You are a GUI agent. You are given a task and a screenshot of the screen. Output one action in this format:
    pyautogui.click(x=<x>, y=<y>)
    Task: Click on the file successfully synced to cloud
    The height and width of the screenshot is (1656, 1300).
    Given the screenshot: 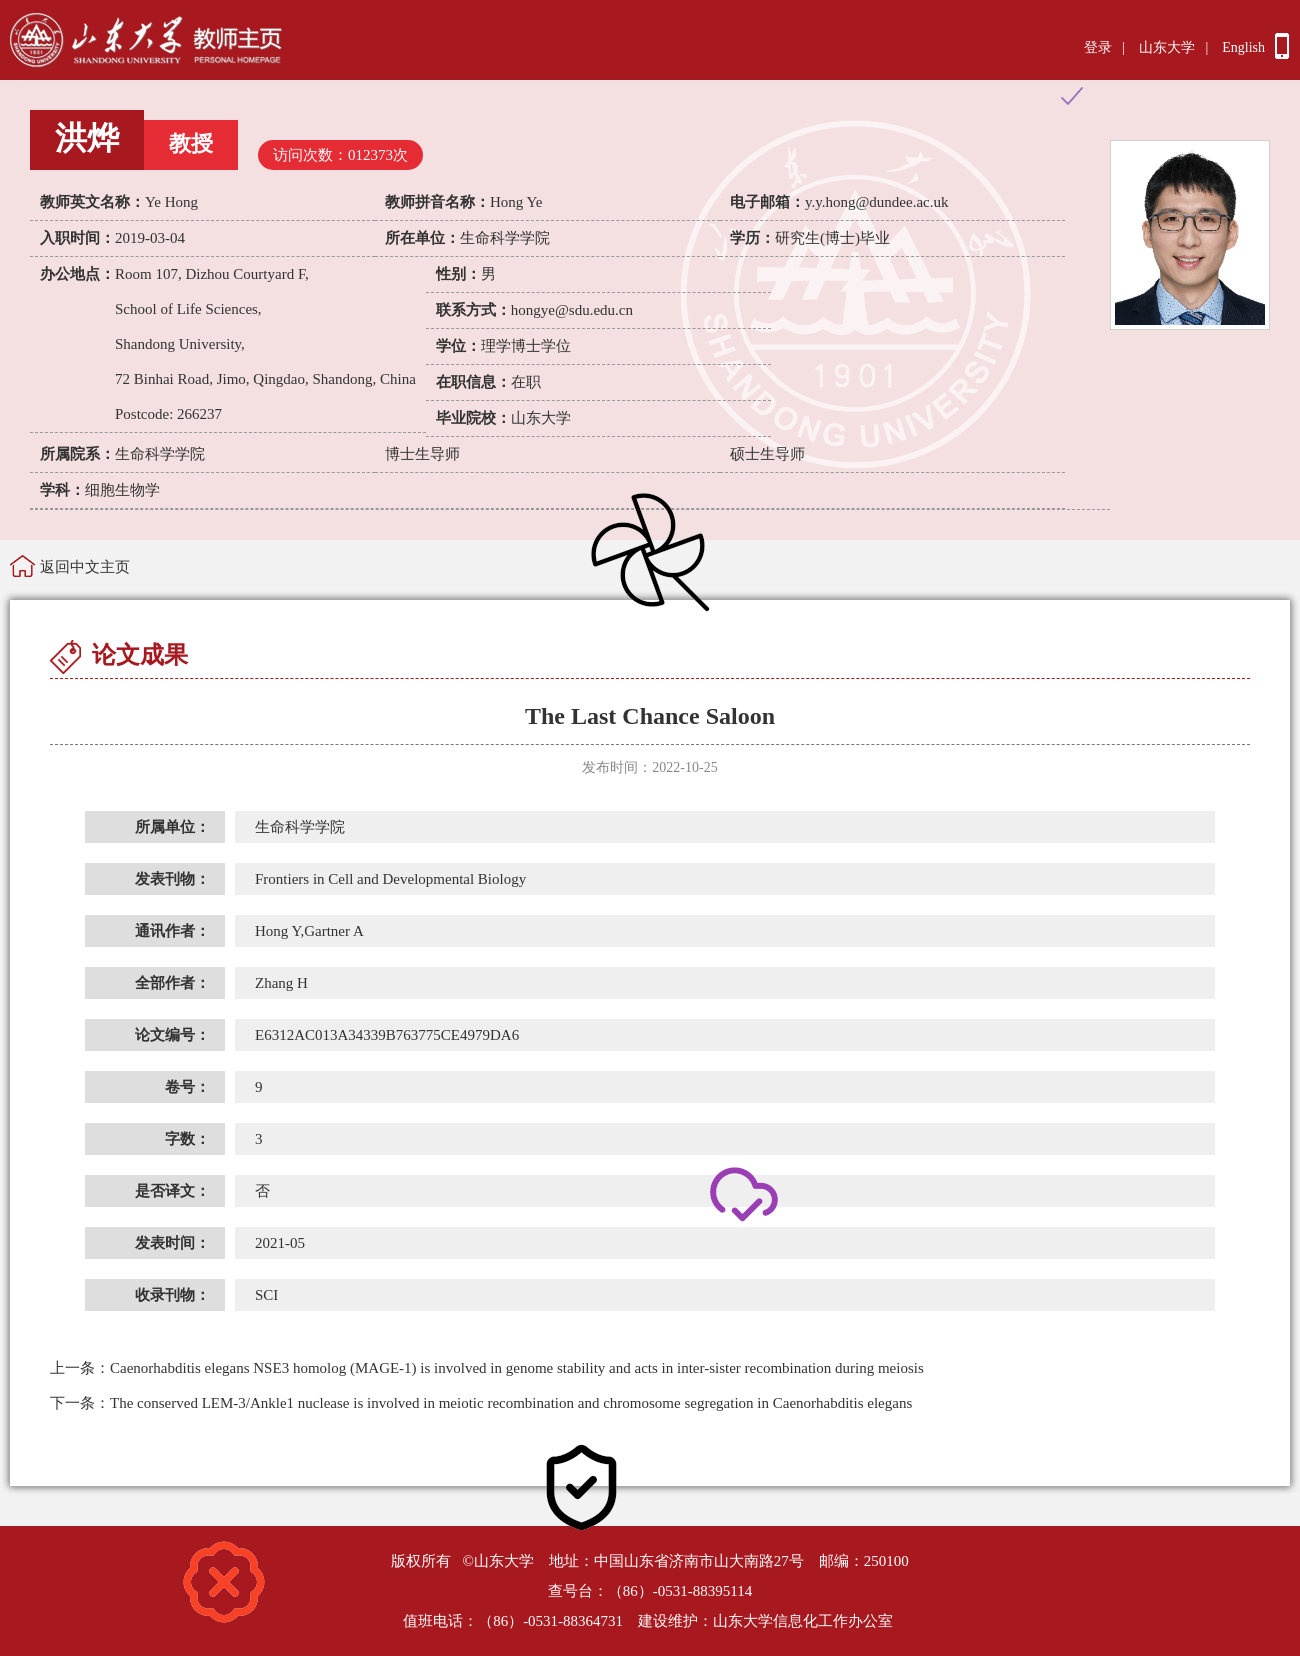 What is the action you would take?
    pyautogui.click(x=744, y=1192)
    